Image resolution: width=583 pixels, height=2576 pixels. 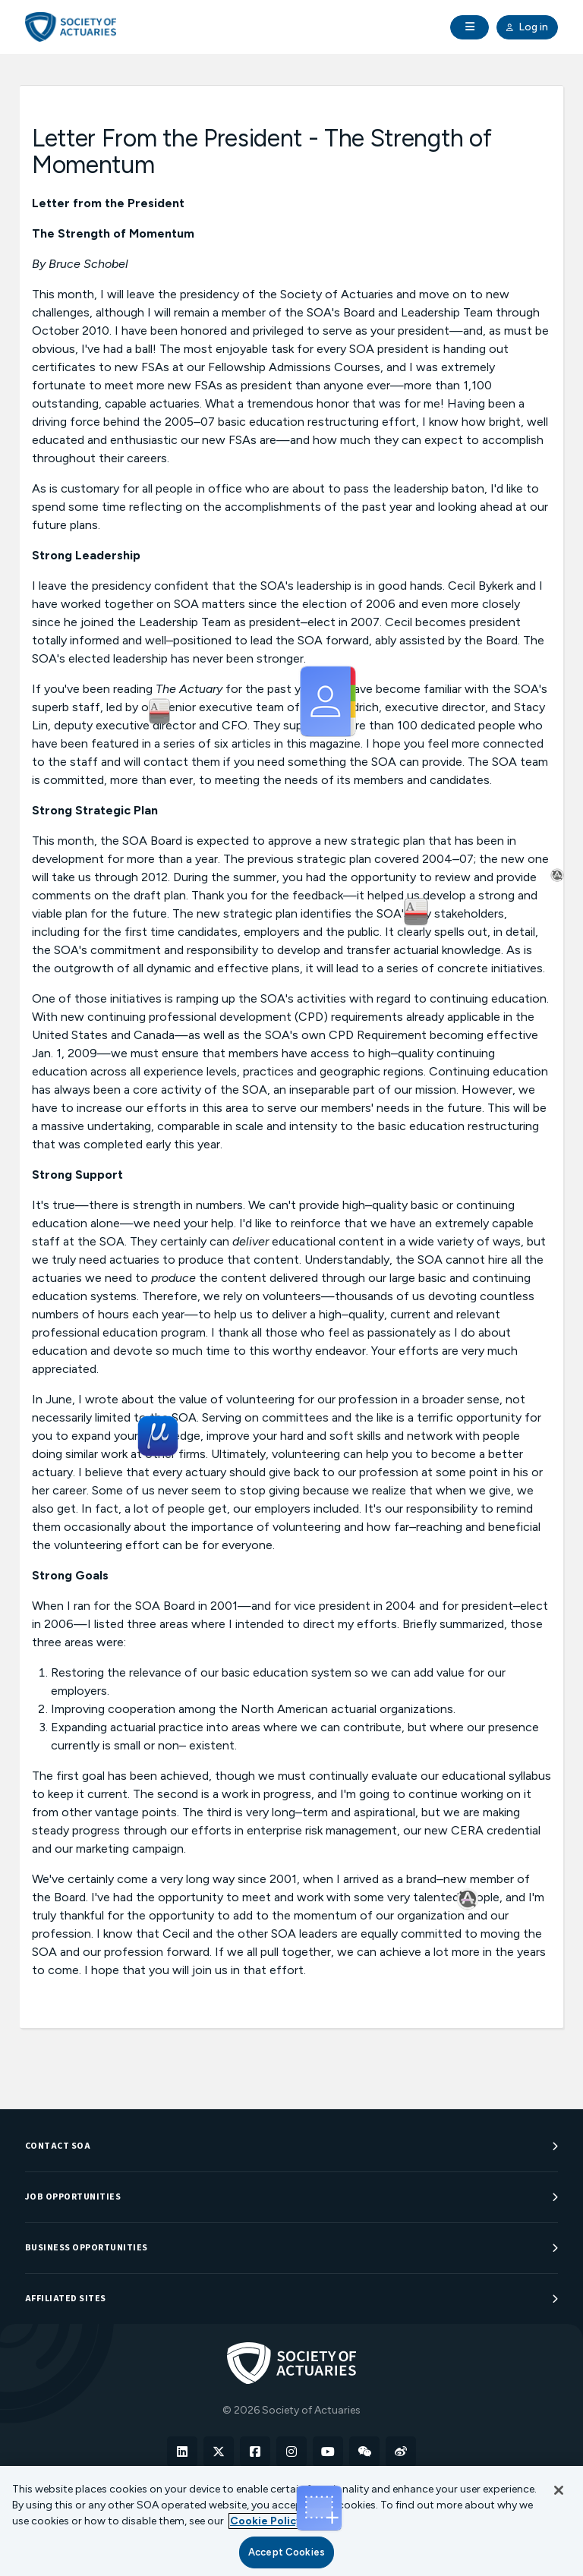 I want to click on take a screenshot, so click(x=319, y=2508).